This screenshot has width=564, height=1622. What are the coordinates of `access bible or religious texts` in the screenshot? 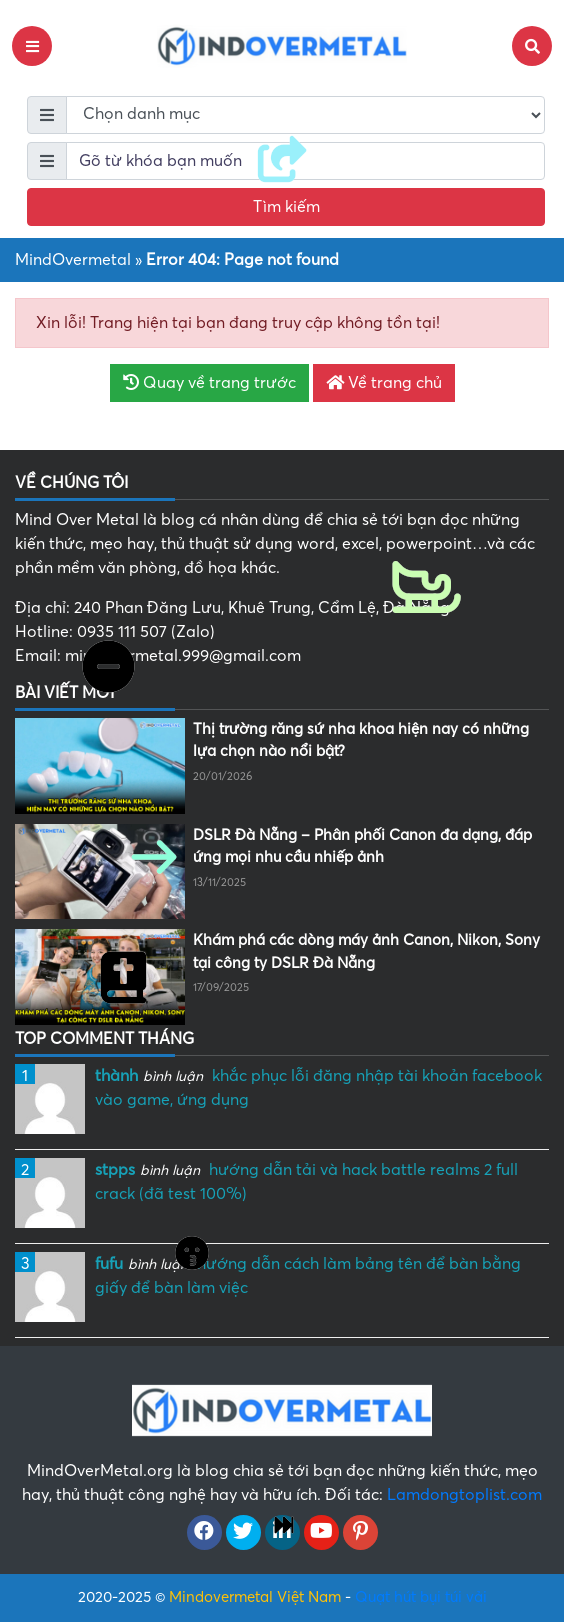 It's located at (123, 977).